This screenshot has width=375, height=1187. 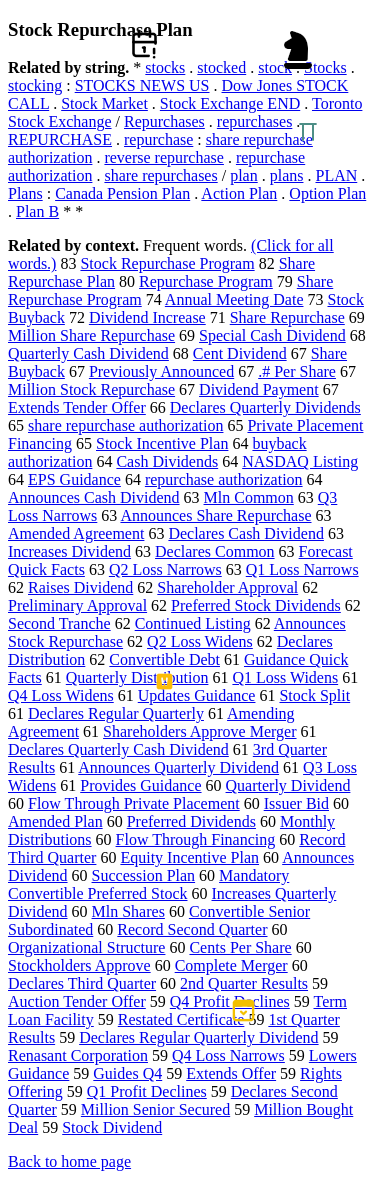 What do you see at coordinates (144, 43) in the screenshot?
I see `calendar event requiring attention` at bounding box center [144, 43].